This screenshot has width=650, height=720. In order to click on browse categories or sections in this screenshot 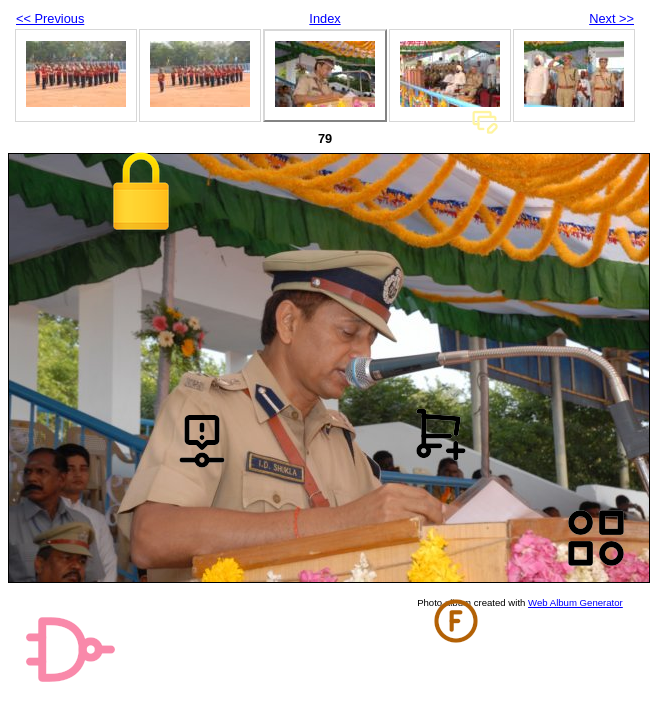, I will do `click(596, 538)`.